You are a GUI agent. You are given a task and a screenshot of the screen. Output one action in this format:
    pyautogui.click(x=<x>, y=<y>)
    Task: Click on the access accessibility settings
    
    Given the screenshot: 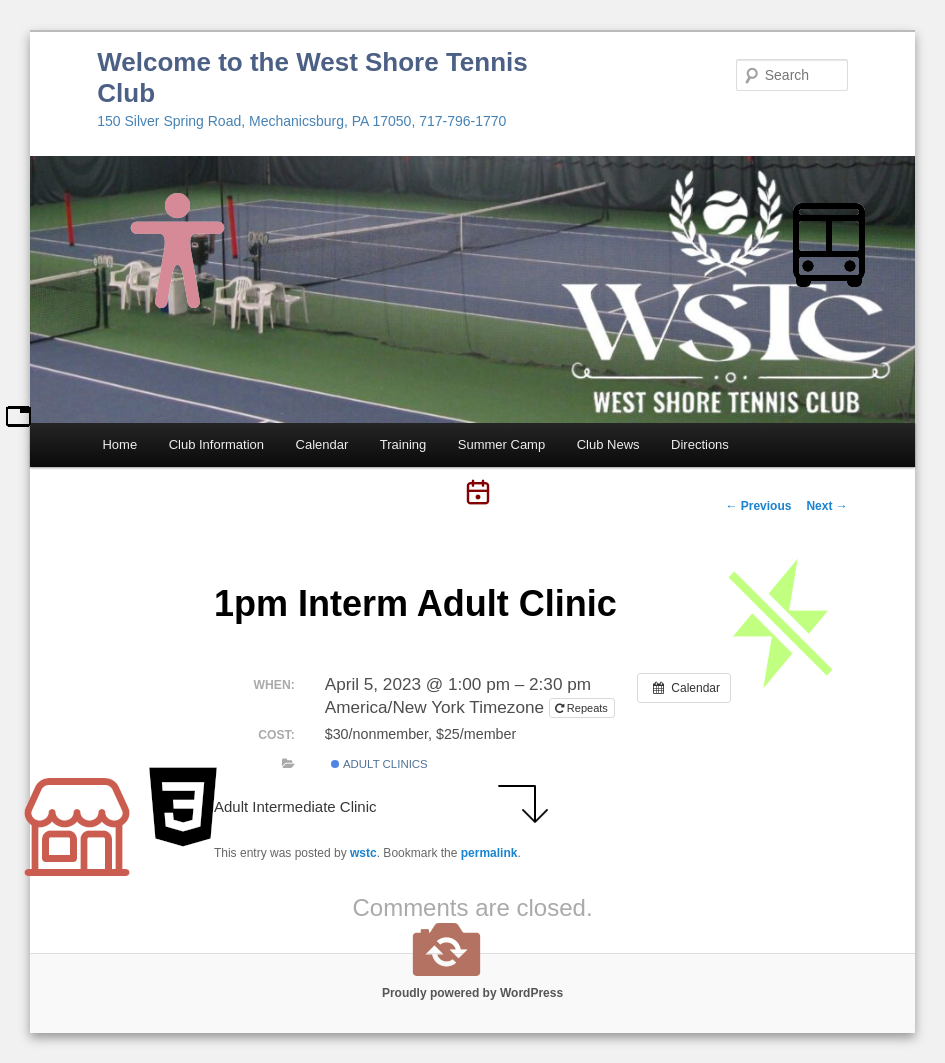 What is the action you would take?
    pyautogui.click(x=177, y=250)
    